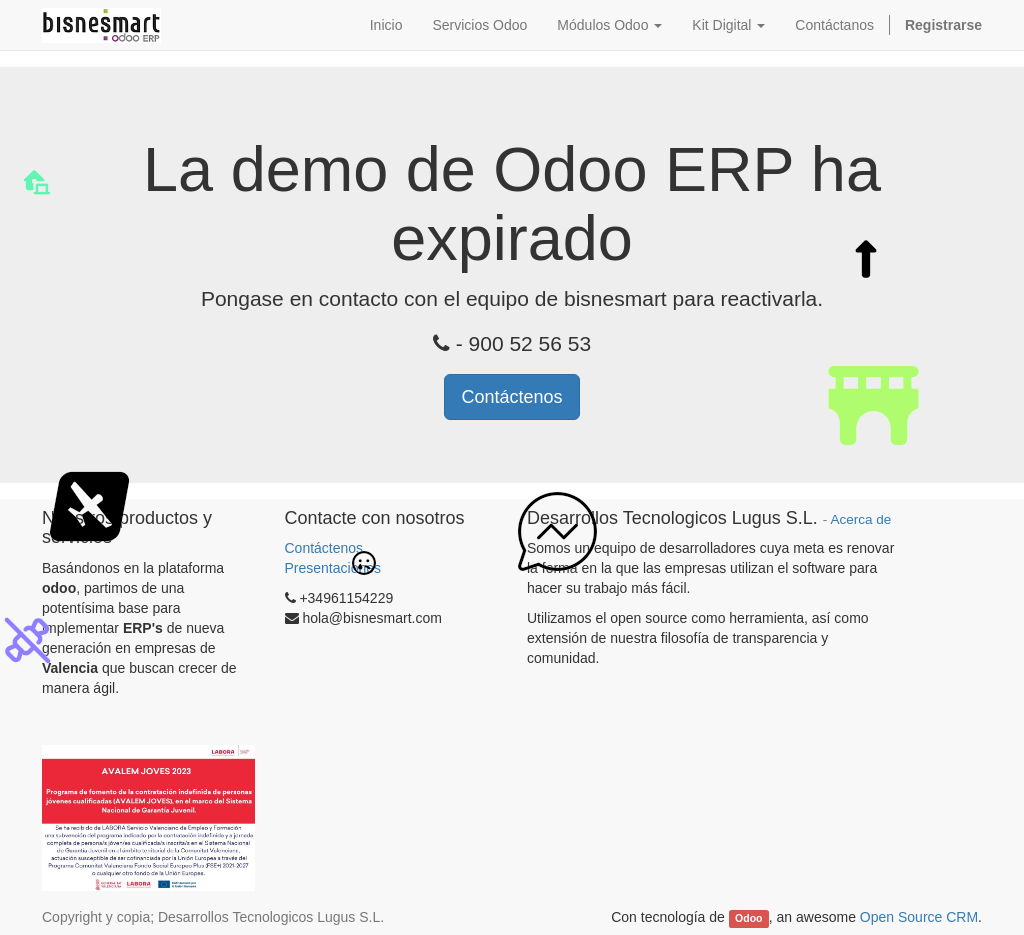  What do you see at coordinates (27, 640) in the screenshot?
I see `disable candy or sweets mode` at bounding box center [27, 640].